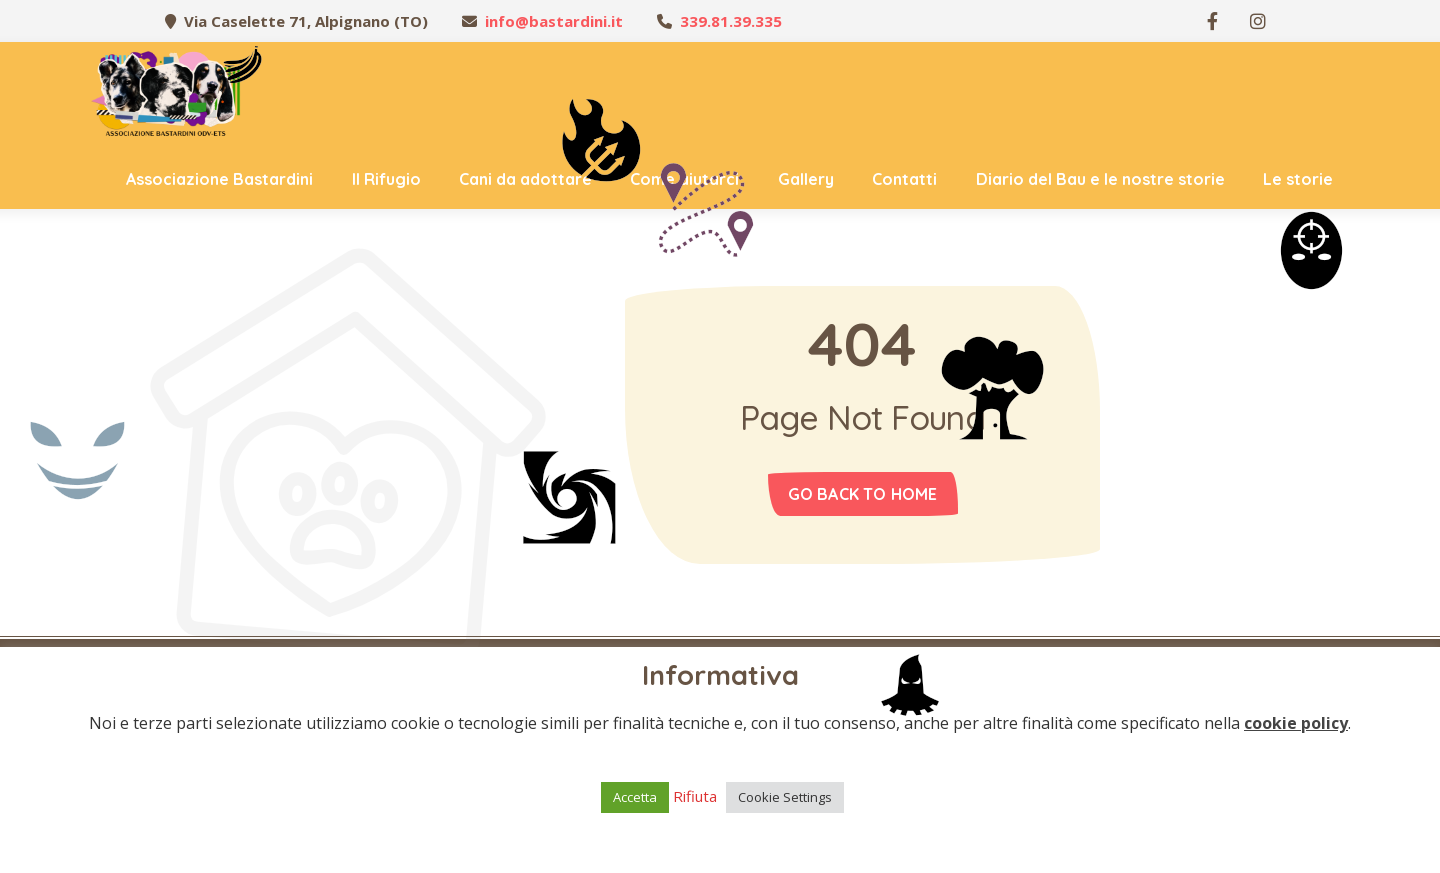 This screenshot has height=873, width=1440. What do you see at coordinates (569, 497) in the screenshot?
I see `indicates wind or air-based ability in game` at bounding box center [569, 497].